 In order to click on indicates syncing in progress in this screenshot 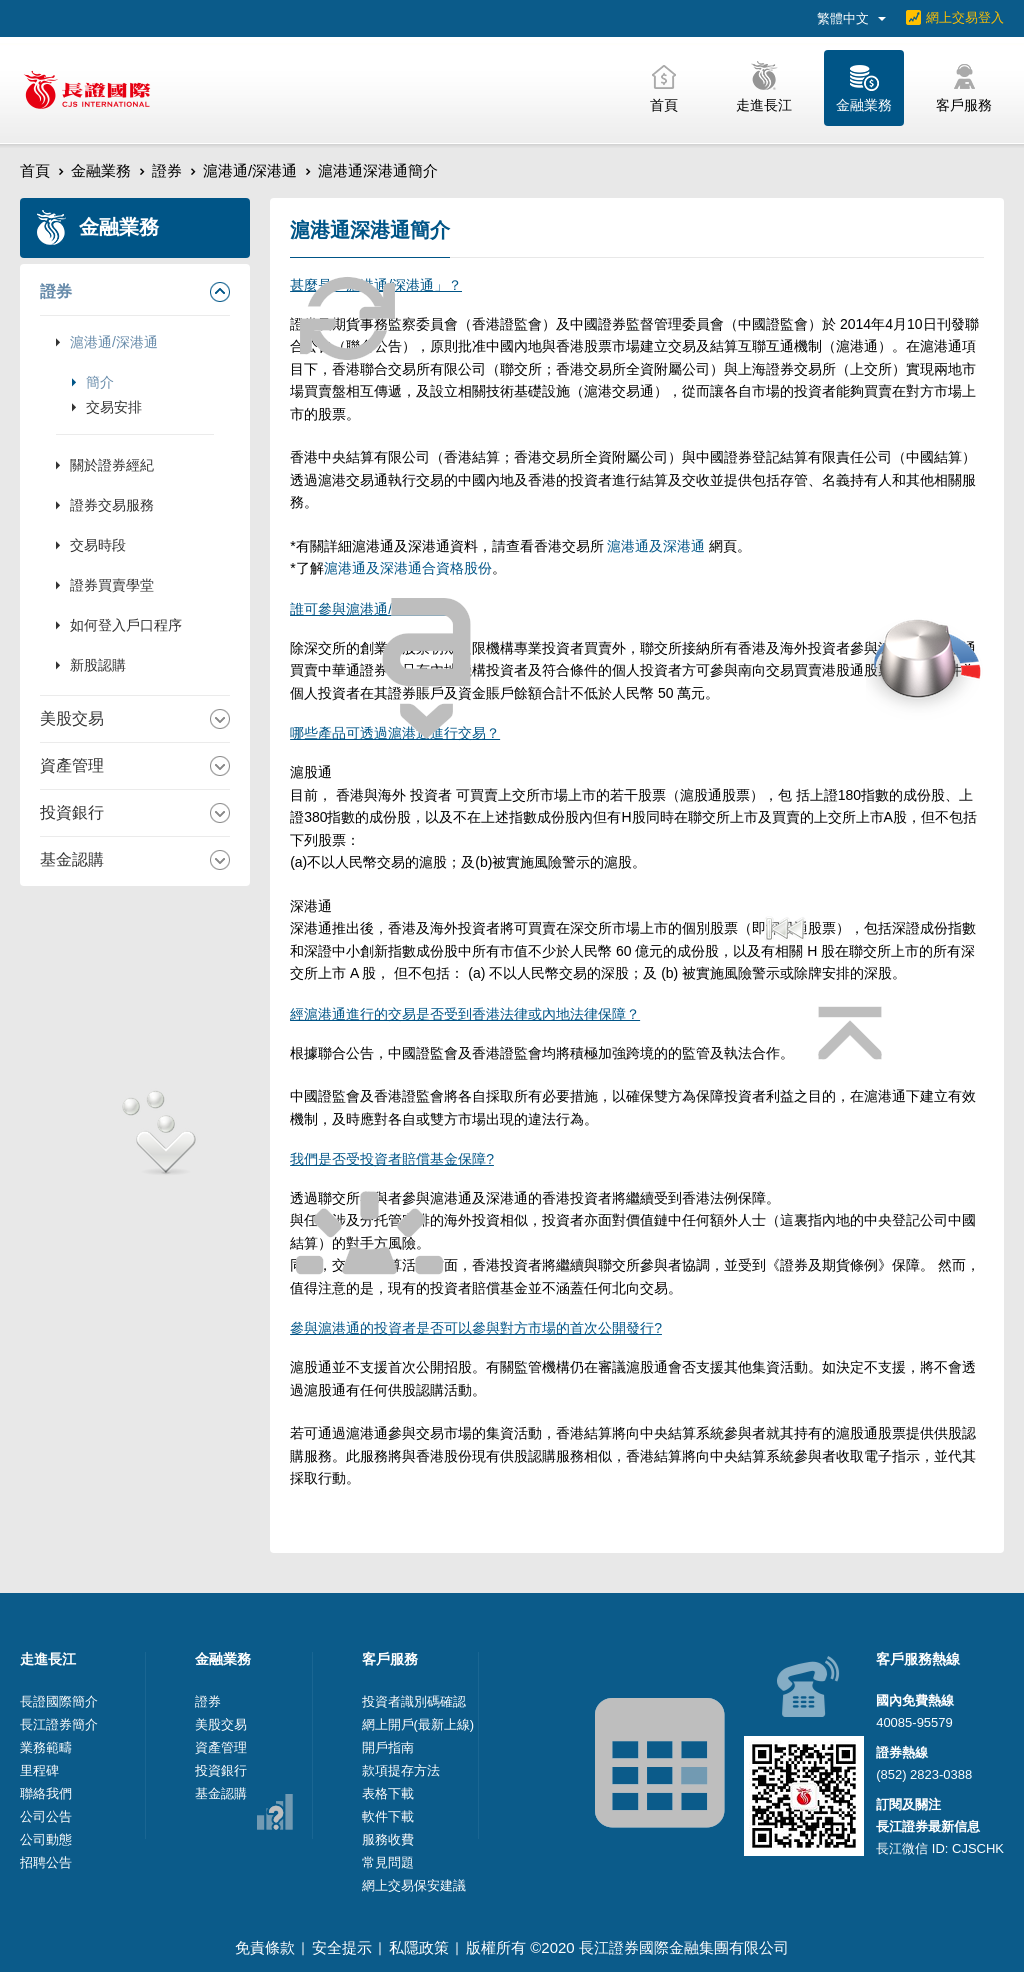, I will do `click(347, 318)`.